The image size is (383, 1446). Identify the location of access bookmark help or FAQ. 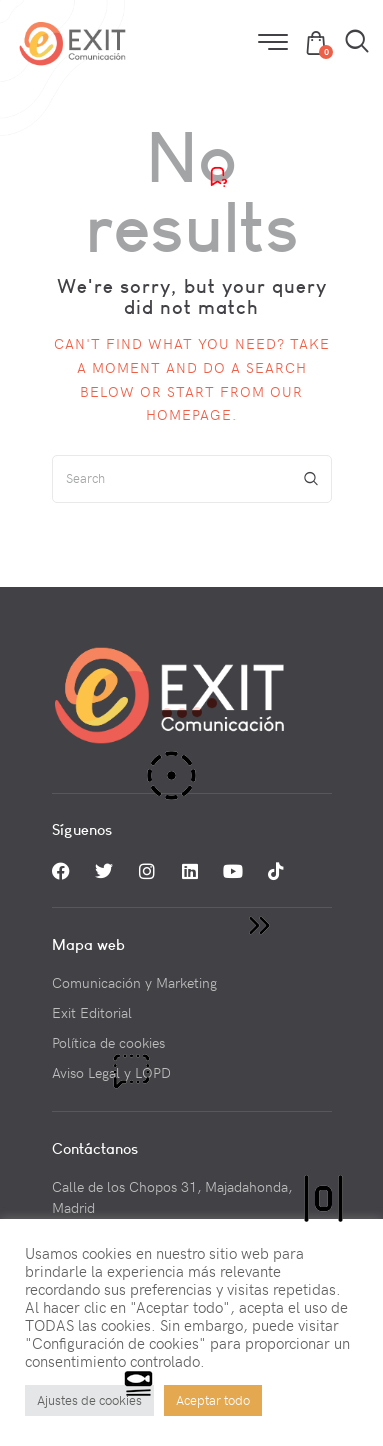
(217, 176).